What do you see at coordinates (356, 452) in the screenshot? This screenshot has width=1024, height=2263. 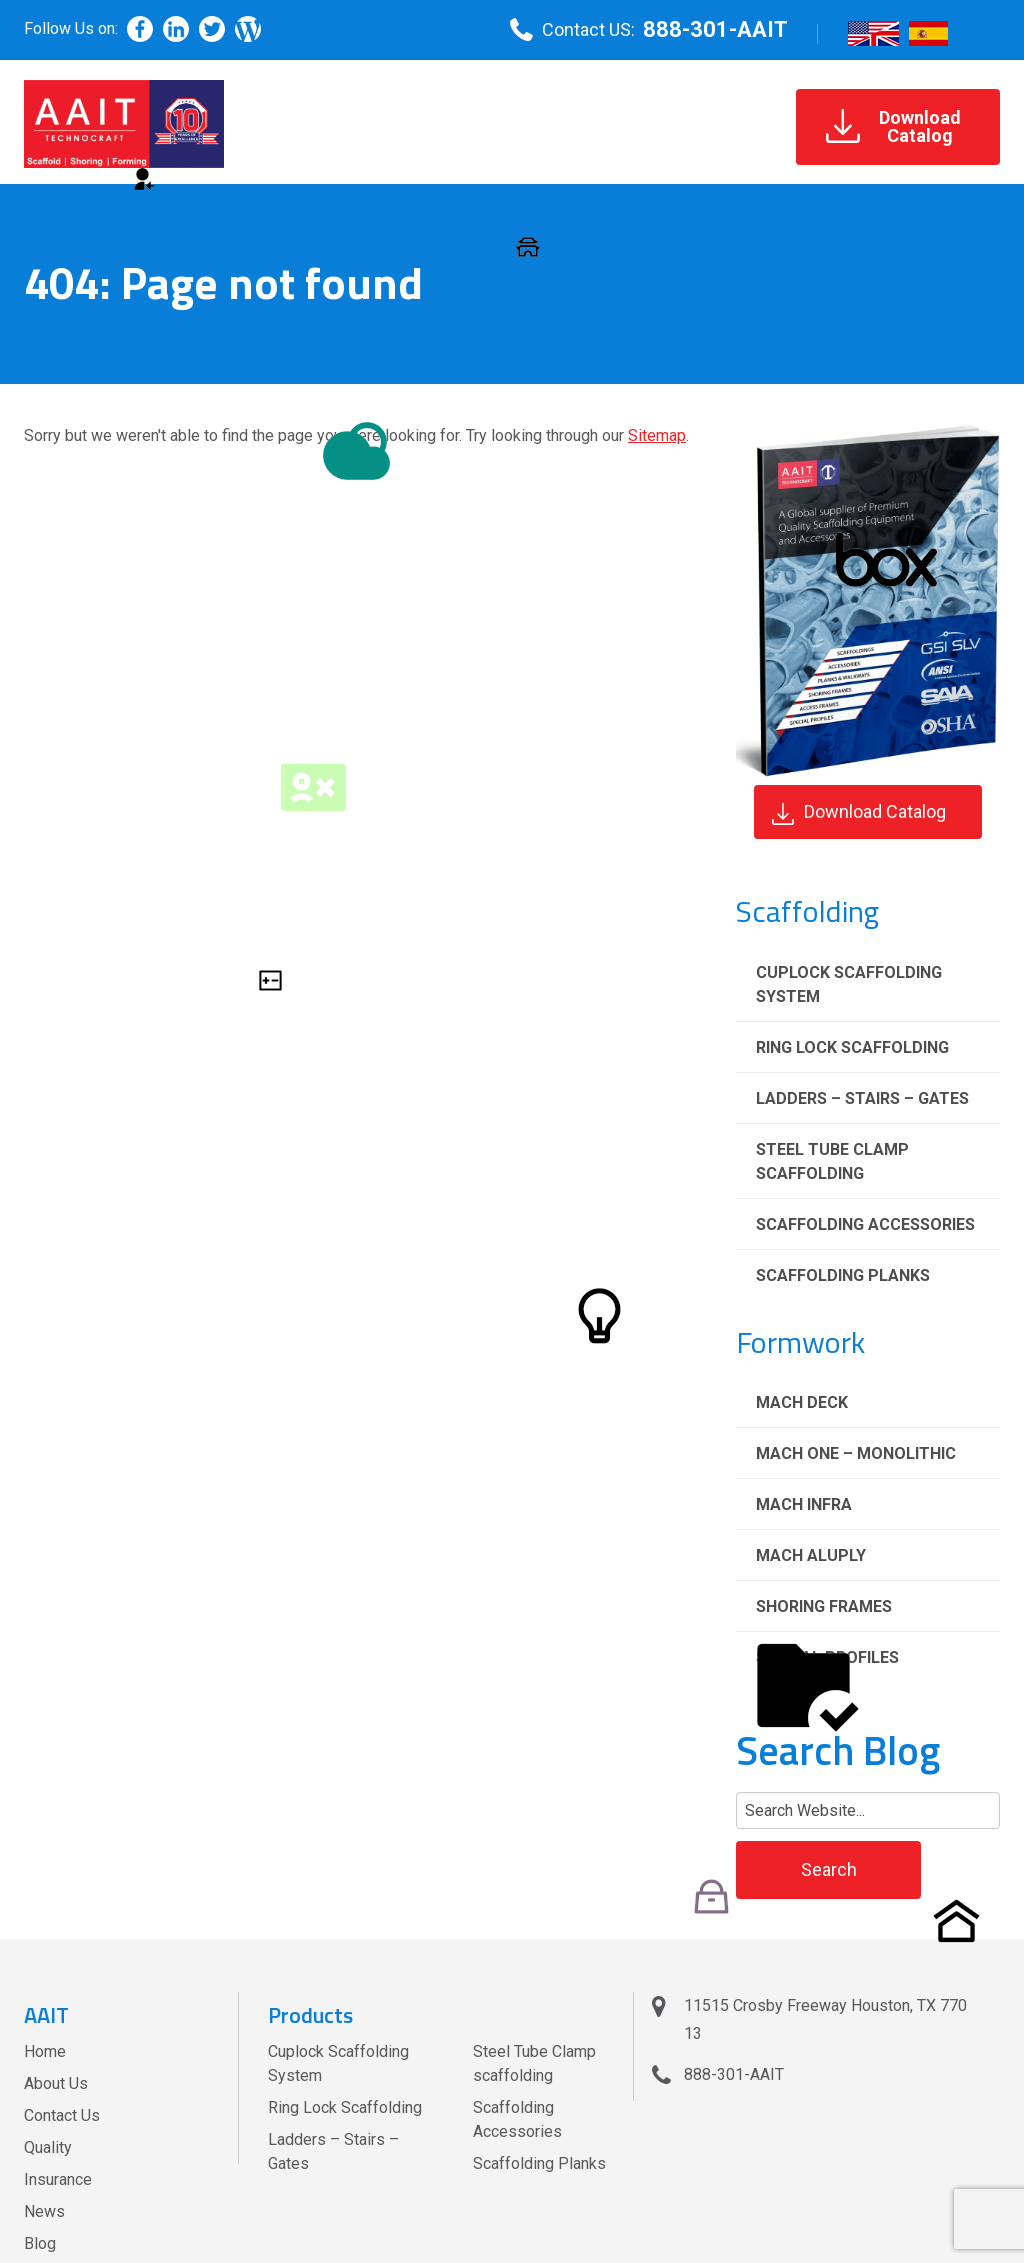 I see `indicates partly cloudy weather conditions` at bounding box center [356, 452].